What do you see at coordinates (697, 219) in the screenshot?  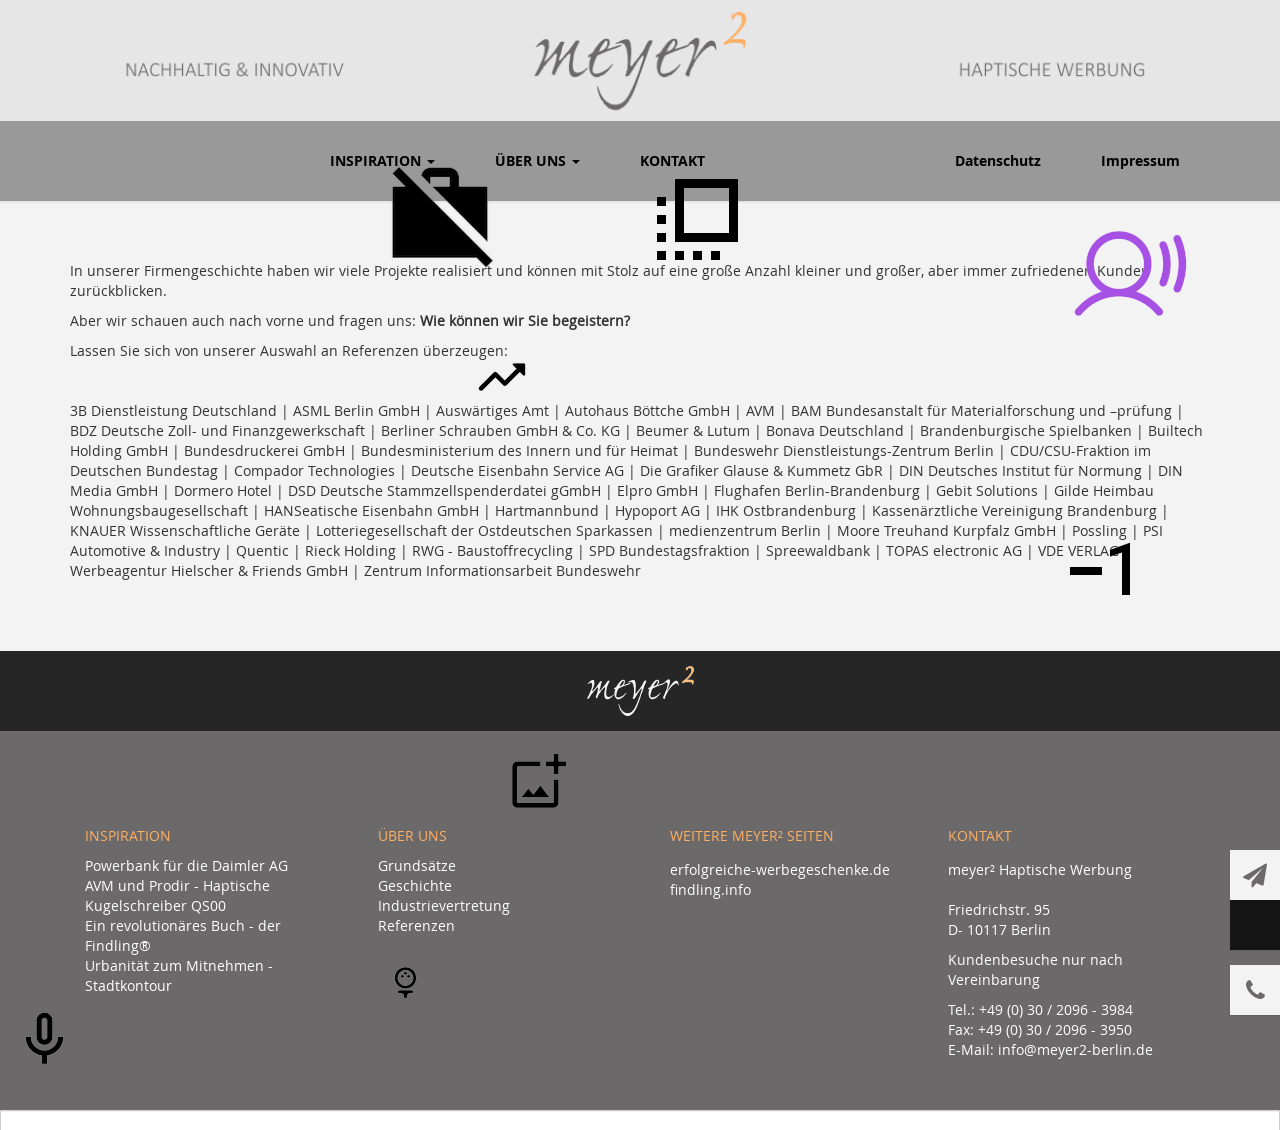 I see `bring element to front of layer stack` at bounding box center [697, 219].